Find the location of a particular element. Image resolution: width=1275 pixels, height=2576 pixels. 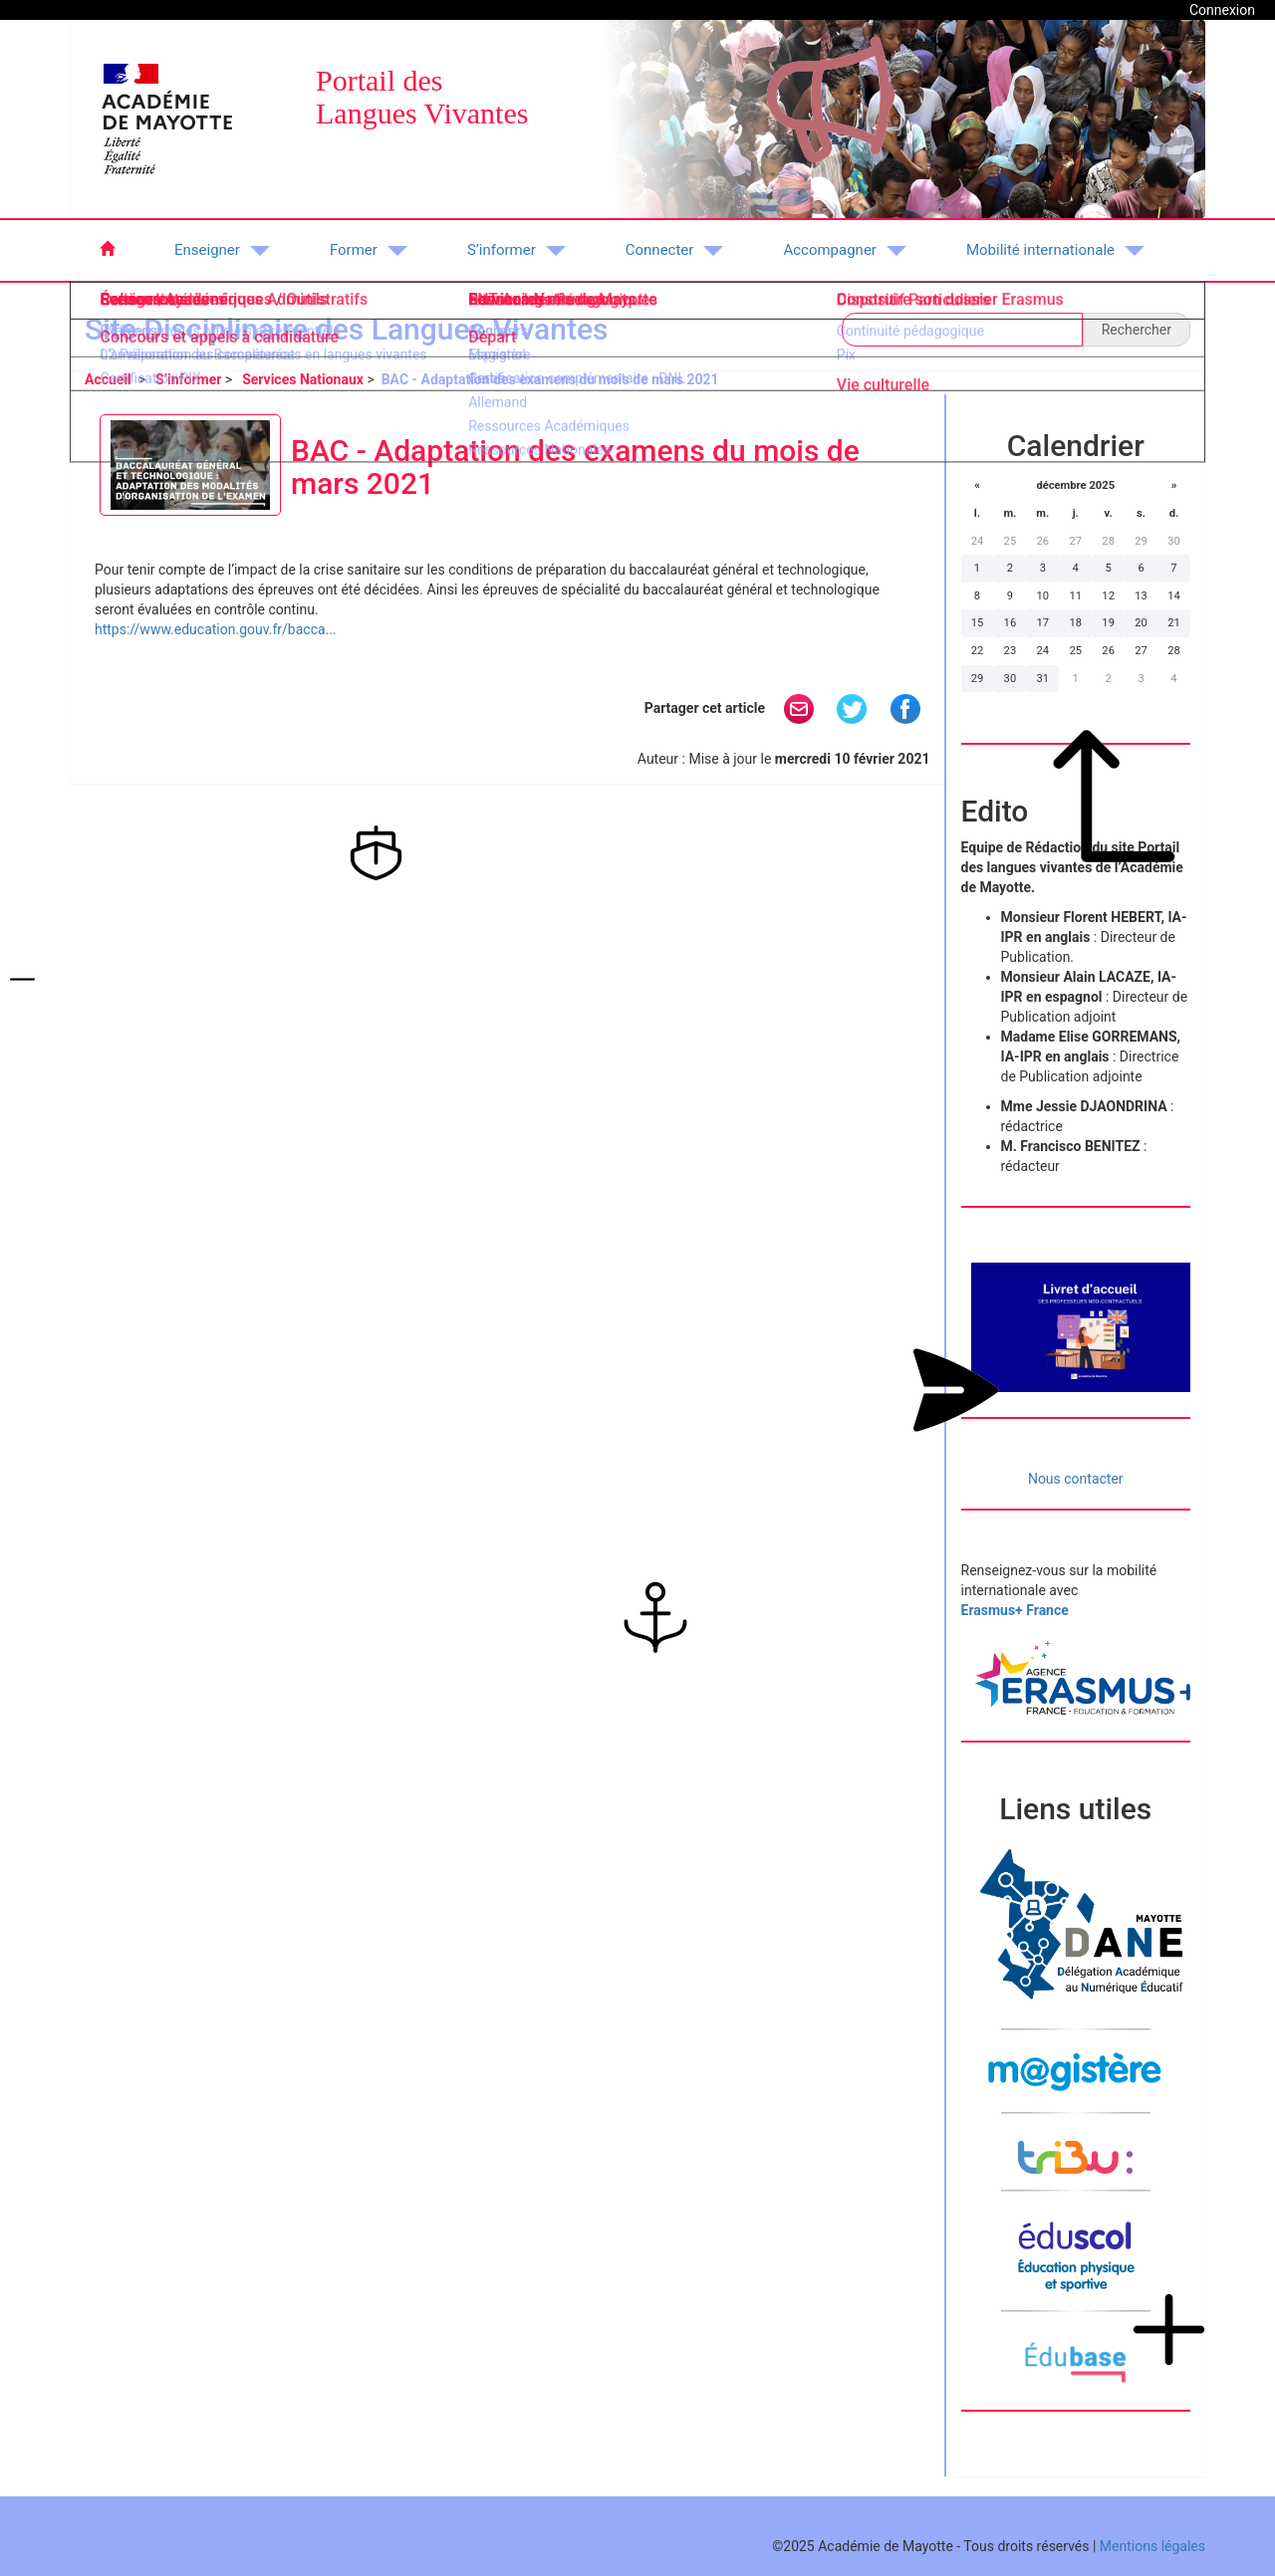

view announcements or alerts is located at coordinates (831, 101).